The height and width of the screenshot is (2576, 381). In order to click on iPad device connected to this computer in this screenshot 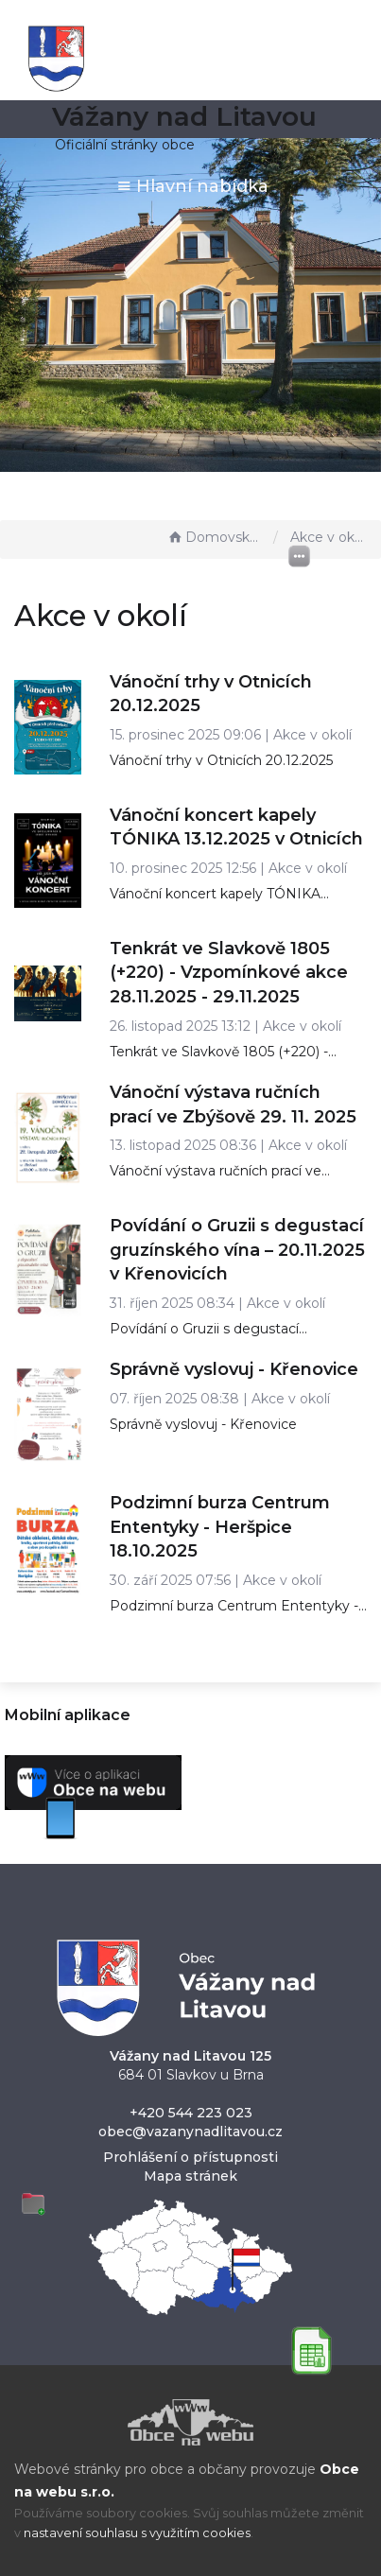, I will do `click(61, 1819)`.